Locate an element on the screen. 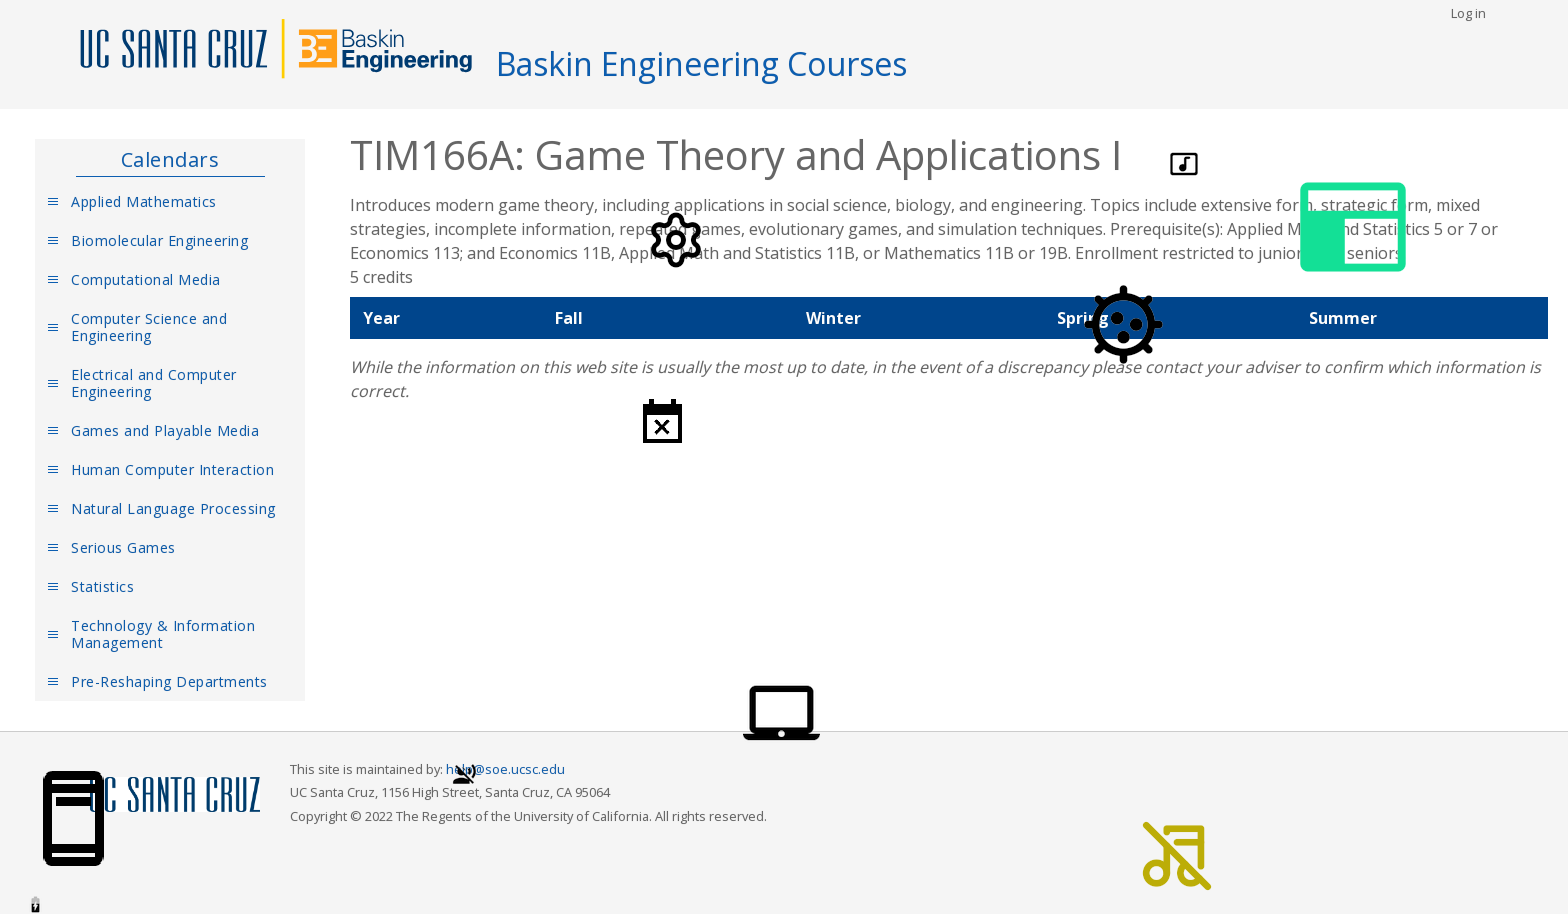 The image size is (1568, 914). indicates virus or malware detected is located at coordinates (1123, 324).